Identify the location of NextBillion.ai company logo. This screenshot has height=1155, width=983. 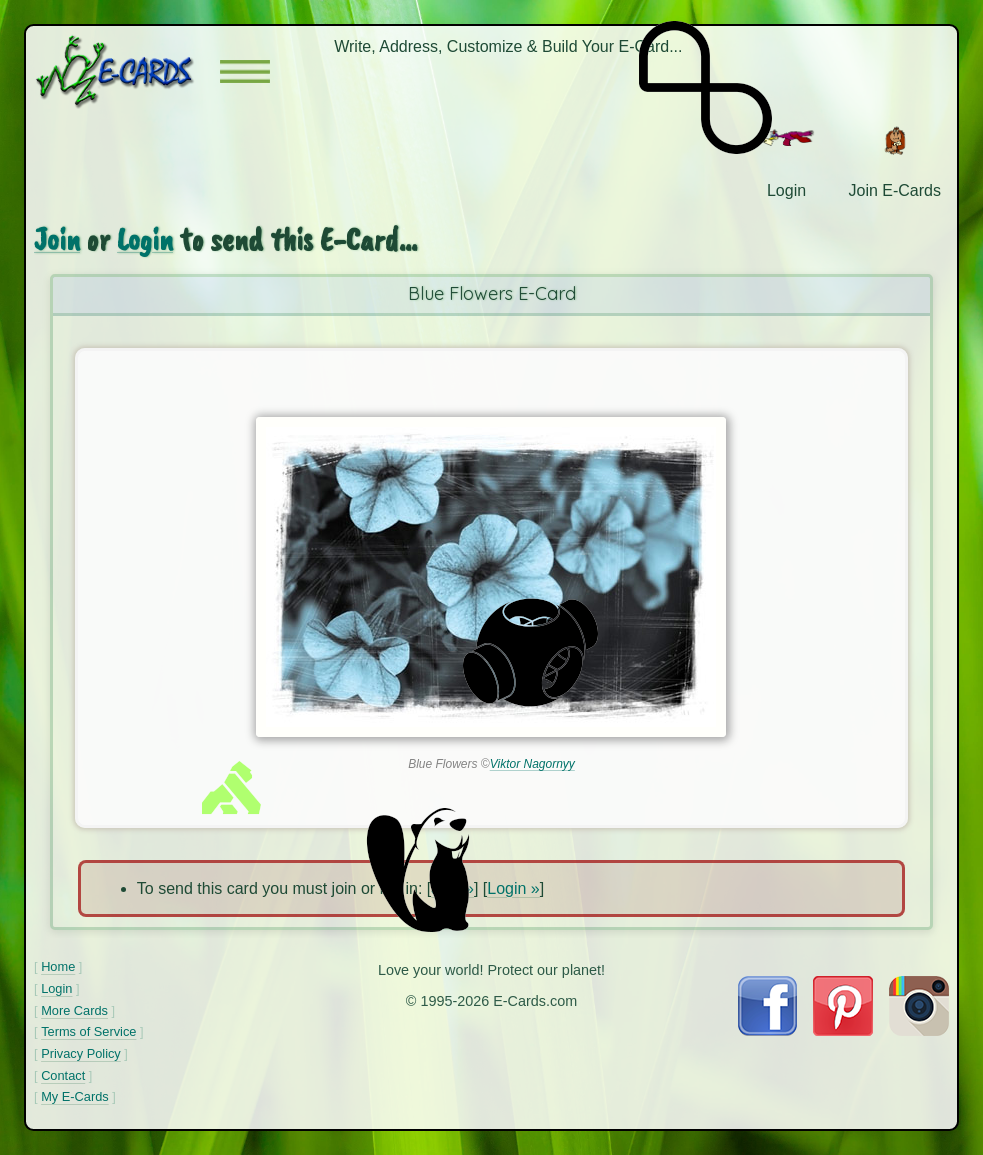
(705, 87).